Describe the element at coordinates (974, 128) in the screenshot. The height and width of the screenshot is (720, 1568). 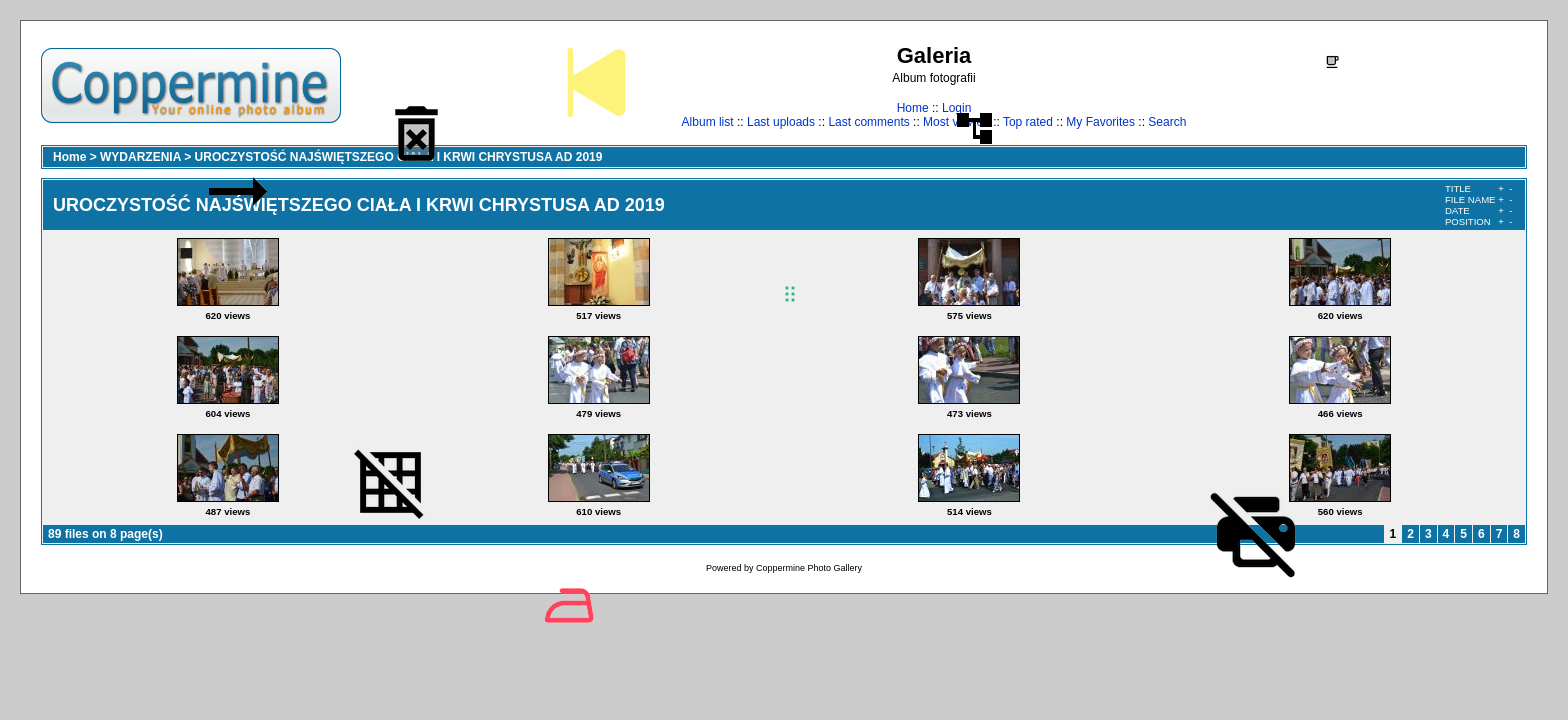
I see `view account hierarchy or organizational structure` at that location.